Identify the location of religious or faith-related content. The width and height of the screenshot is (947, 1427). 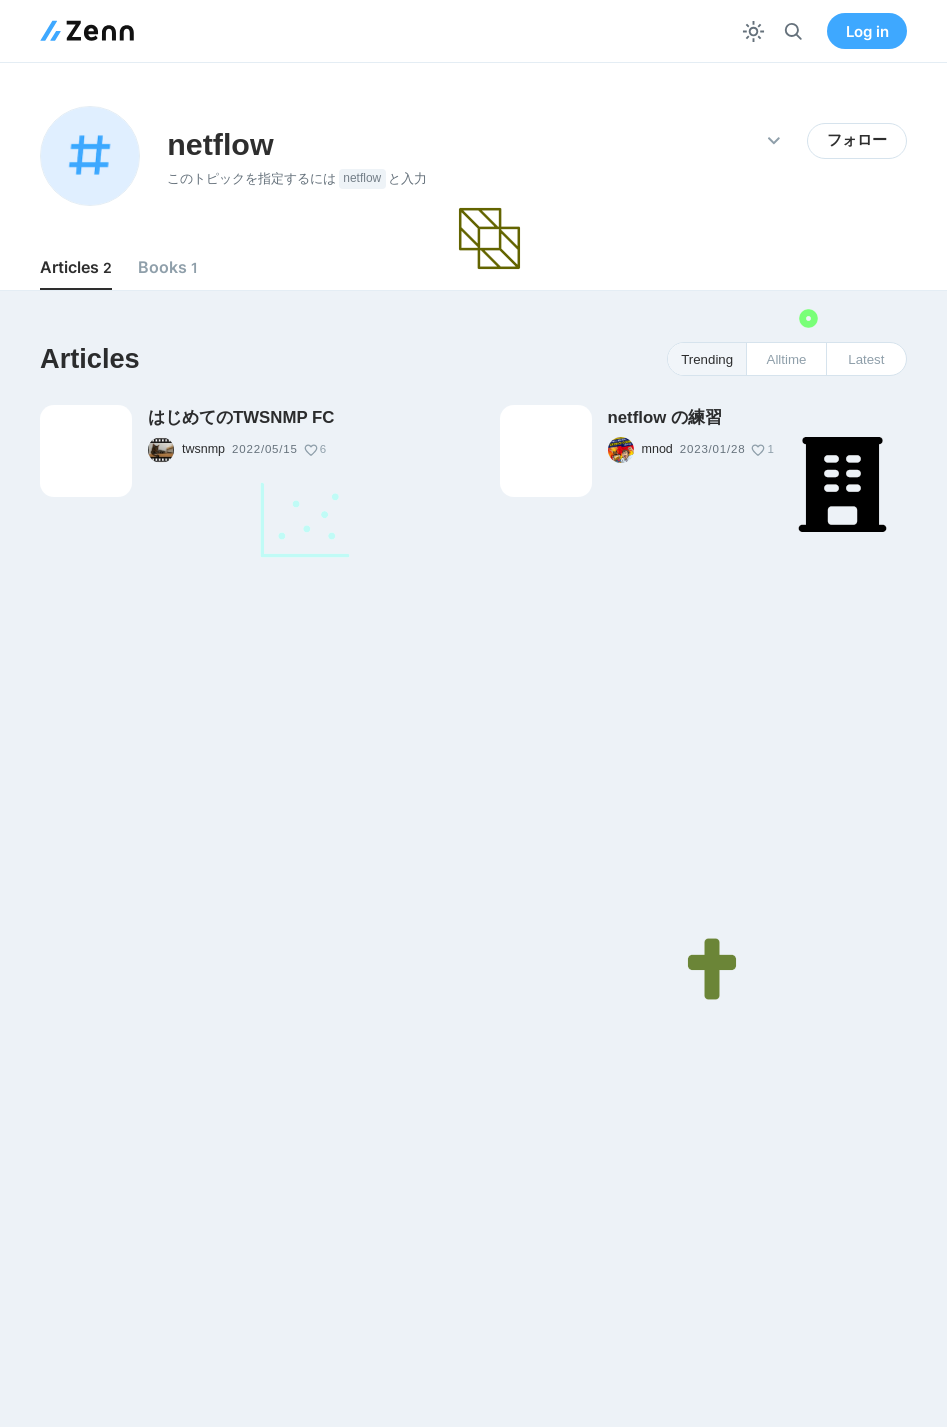
(712, 969).